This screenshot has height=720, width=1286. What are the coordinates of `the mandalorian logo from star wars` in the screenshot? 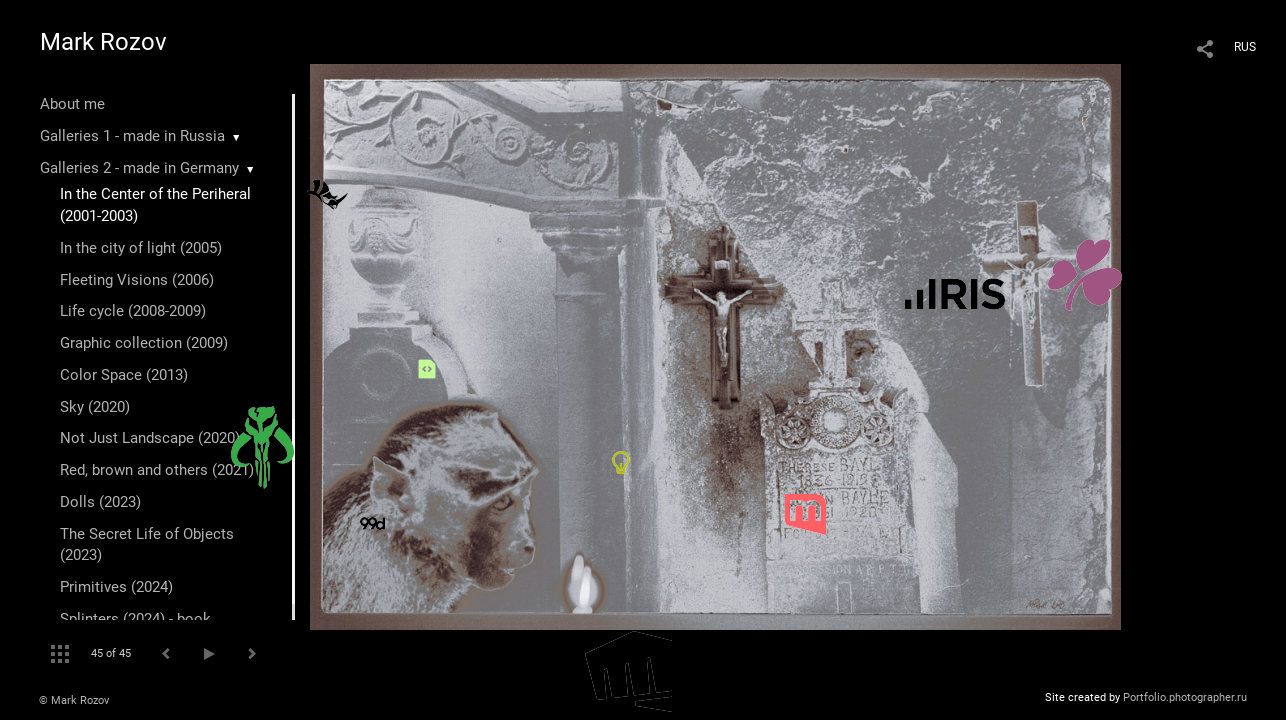 It's located at (262, 447).